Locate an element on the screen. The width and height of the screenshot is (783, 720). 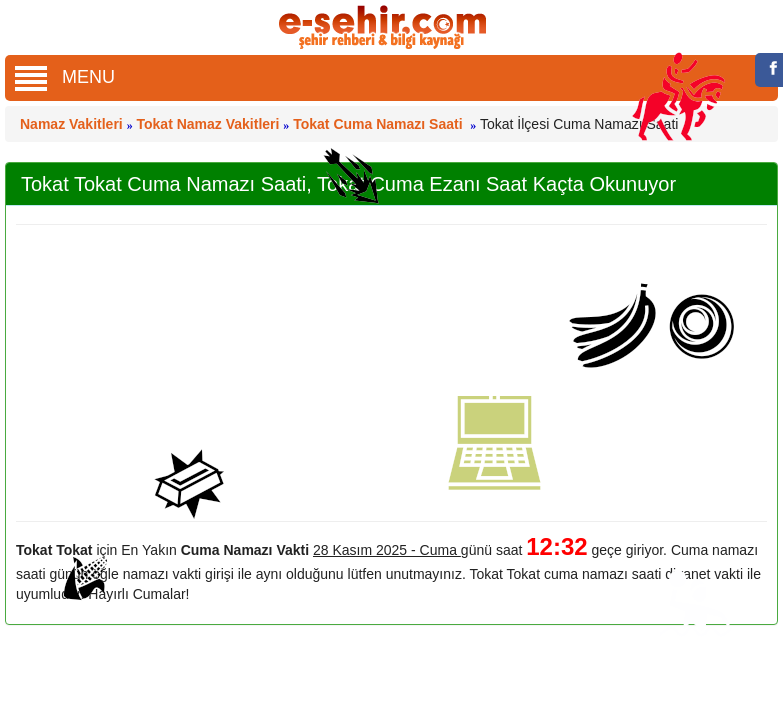
indicates loading or processing state is located at coordinates (702, 326).